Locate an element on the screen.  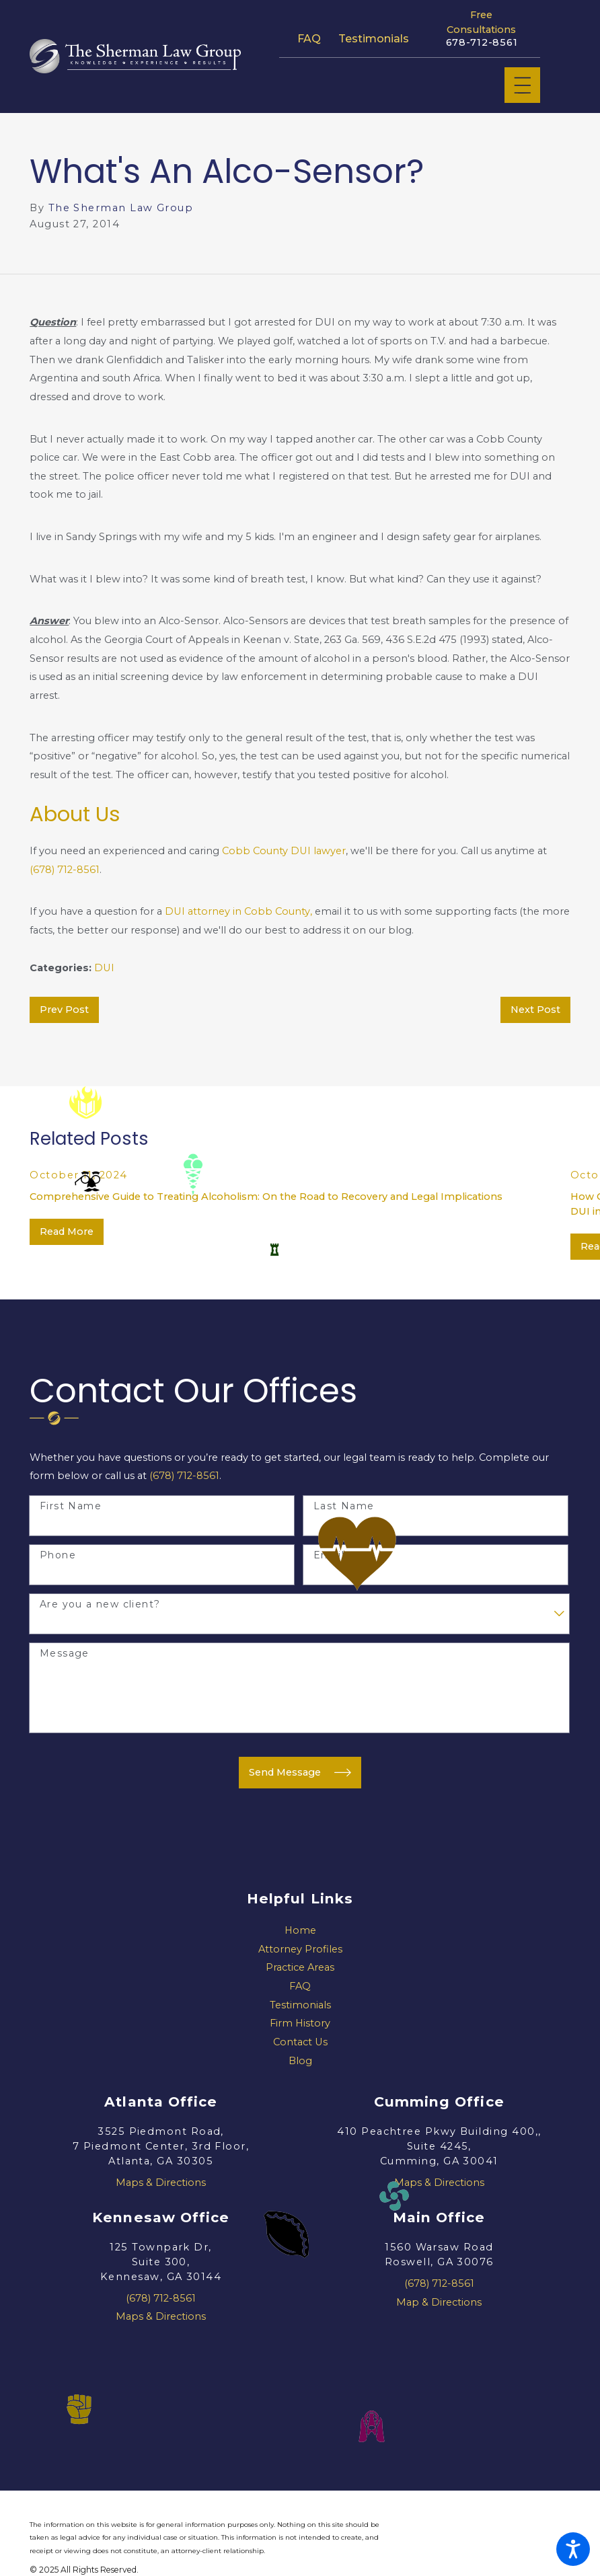
access a locked or secured game level is located at coordinates (274, 1250).